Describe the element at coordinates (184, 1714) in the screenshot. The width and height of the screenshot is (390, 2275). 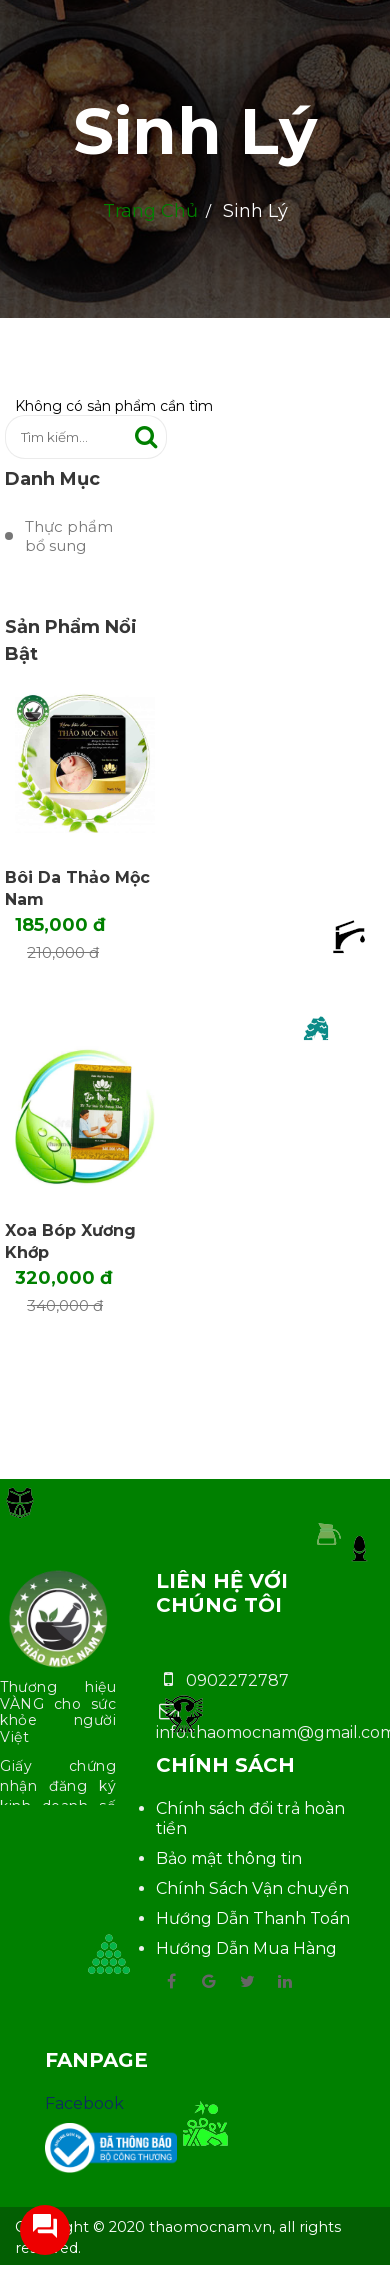
I see `condor or eagle emblem representing a faction or team` at that location.